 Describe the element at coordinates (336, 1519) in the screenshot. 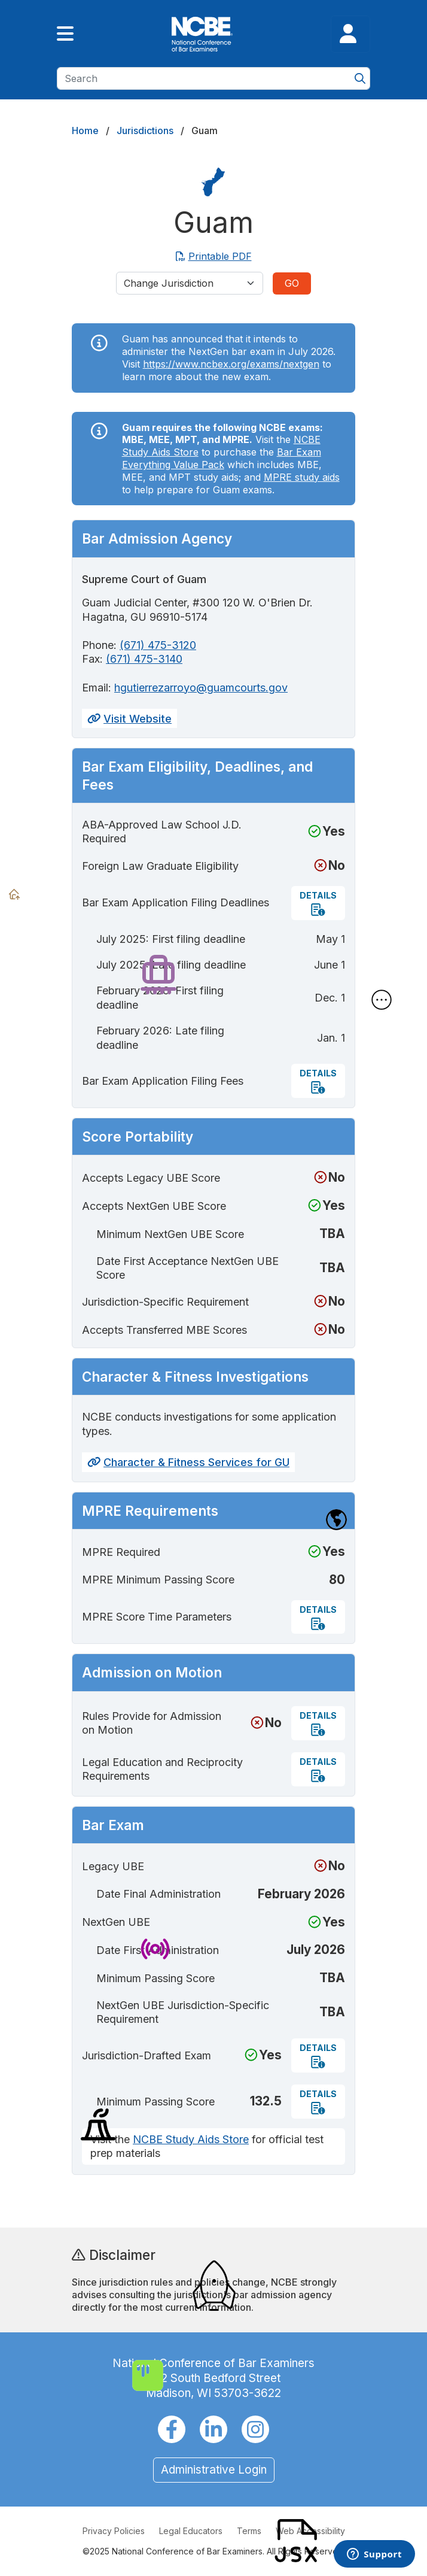

I see `view region or language settings` at that location.